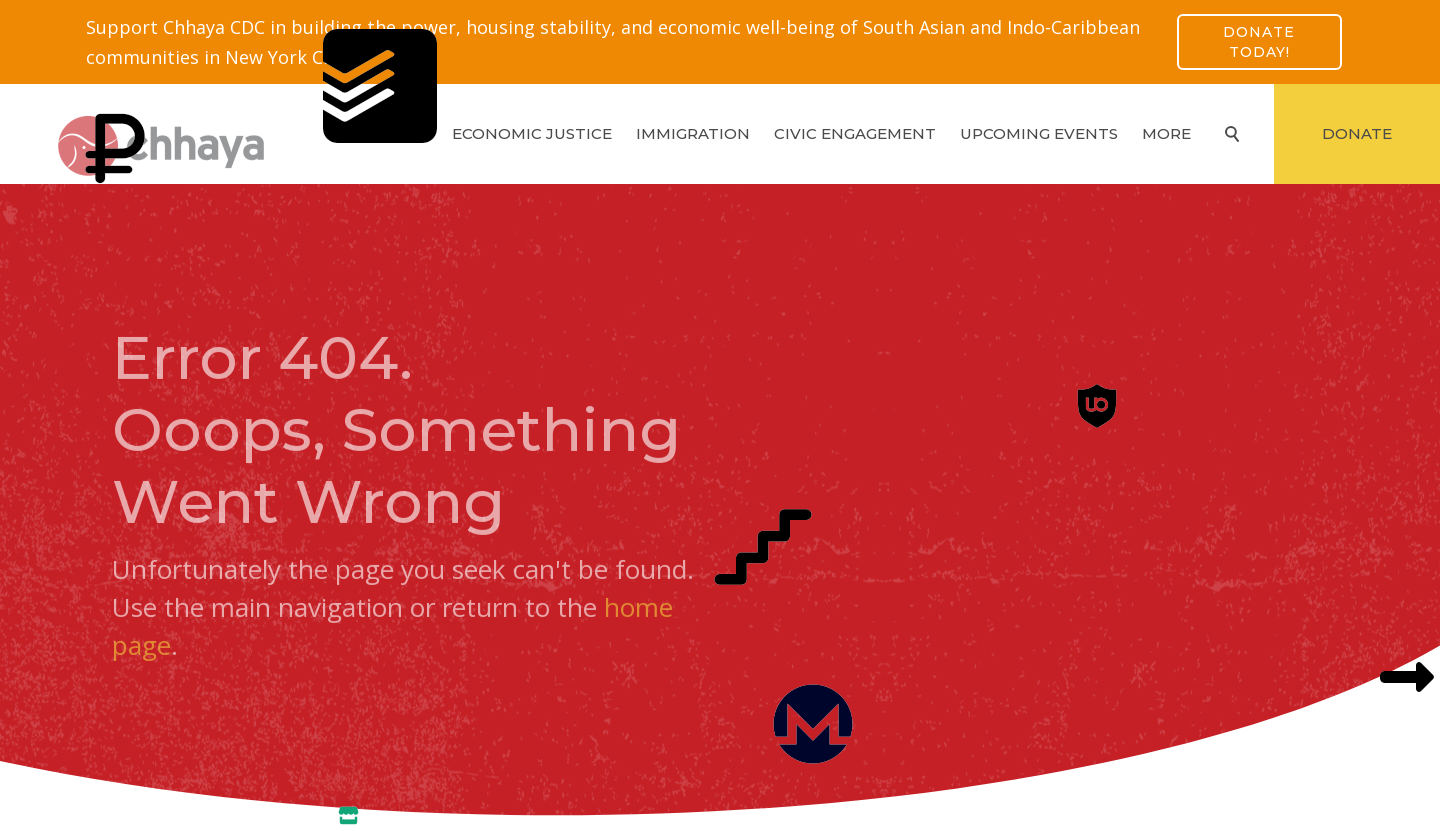  What do you see at coordinates (813, 724) in the screenshot?
I see `monero cryptocurrency logo` at bounding box center [813, 724].